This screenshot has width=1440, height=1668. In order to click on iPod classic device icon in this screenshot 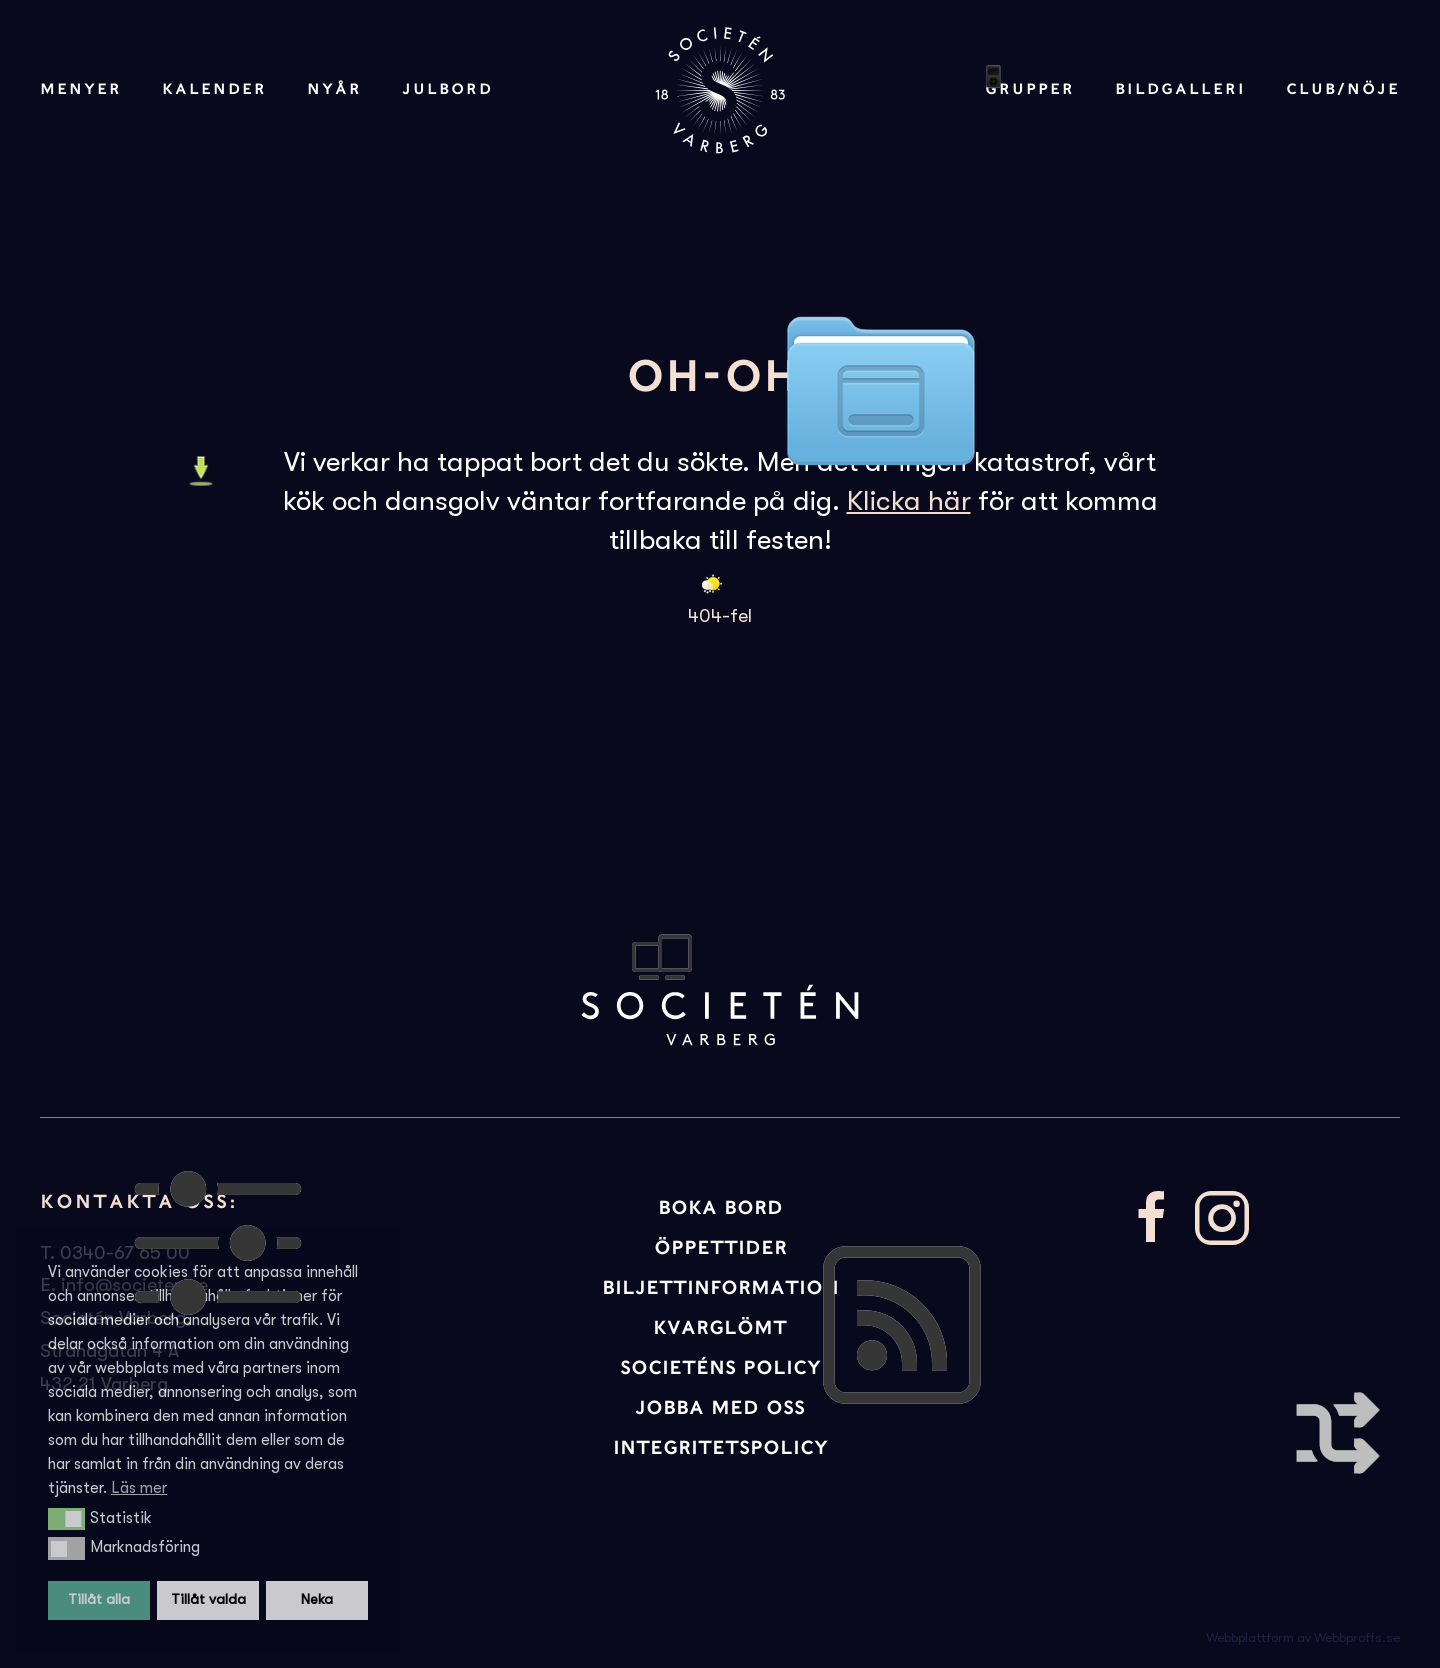, I will do `click(993, 76)`.